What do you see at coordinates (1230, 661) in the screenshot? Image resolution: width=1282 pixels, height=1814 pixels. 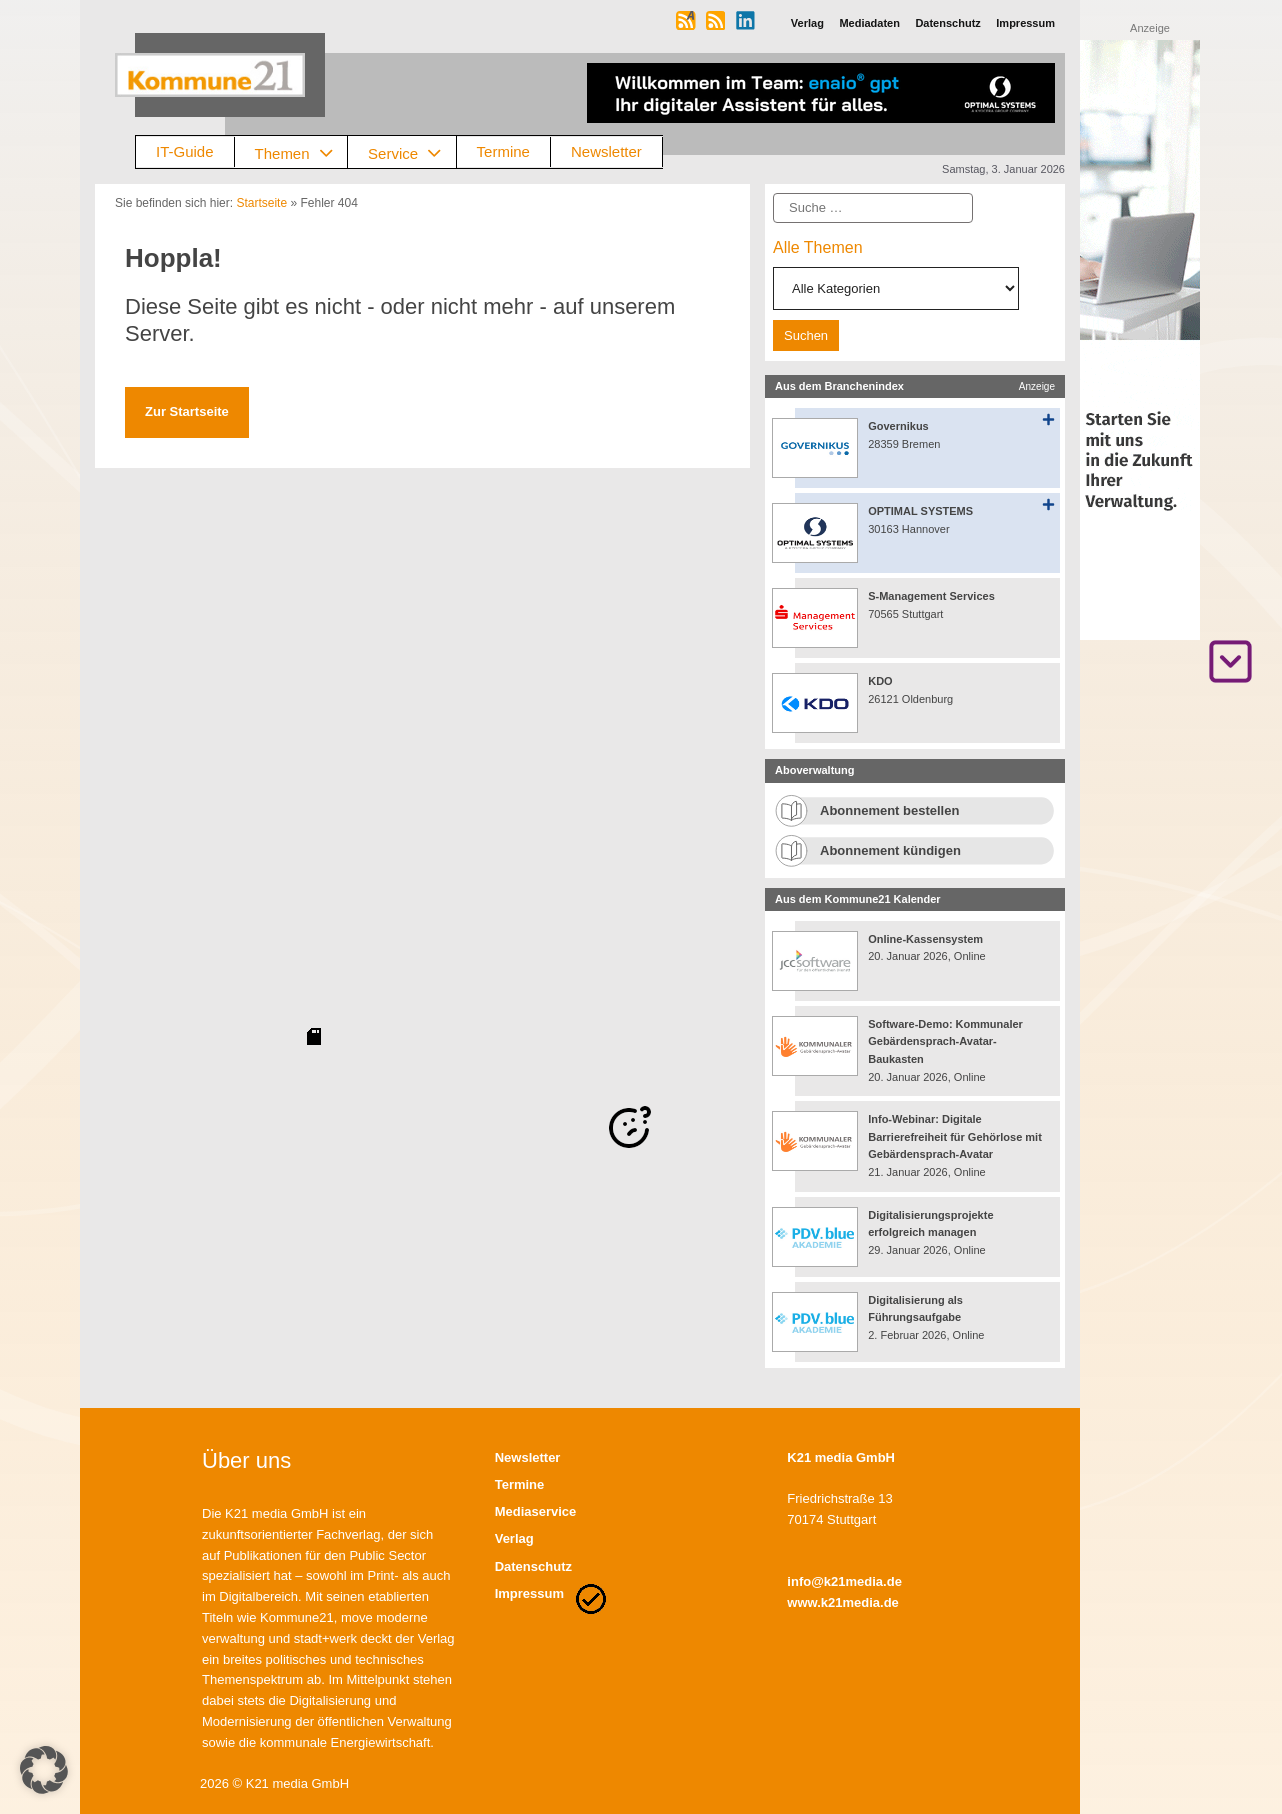 I see `expand content or dropdown menu` at bounding box center [1230, 661].